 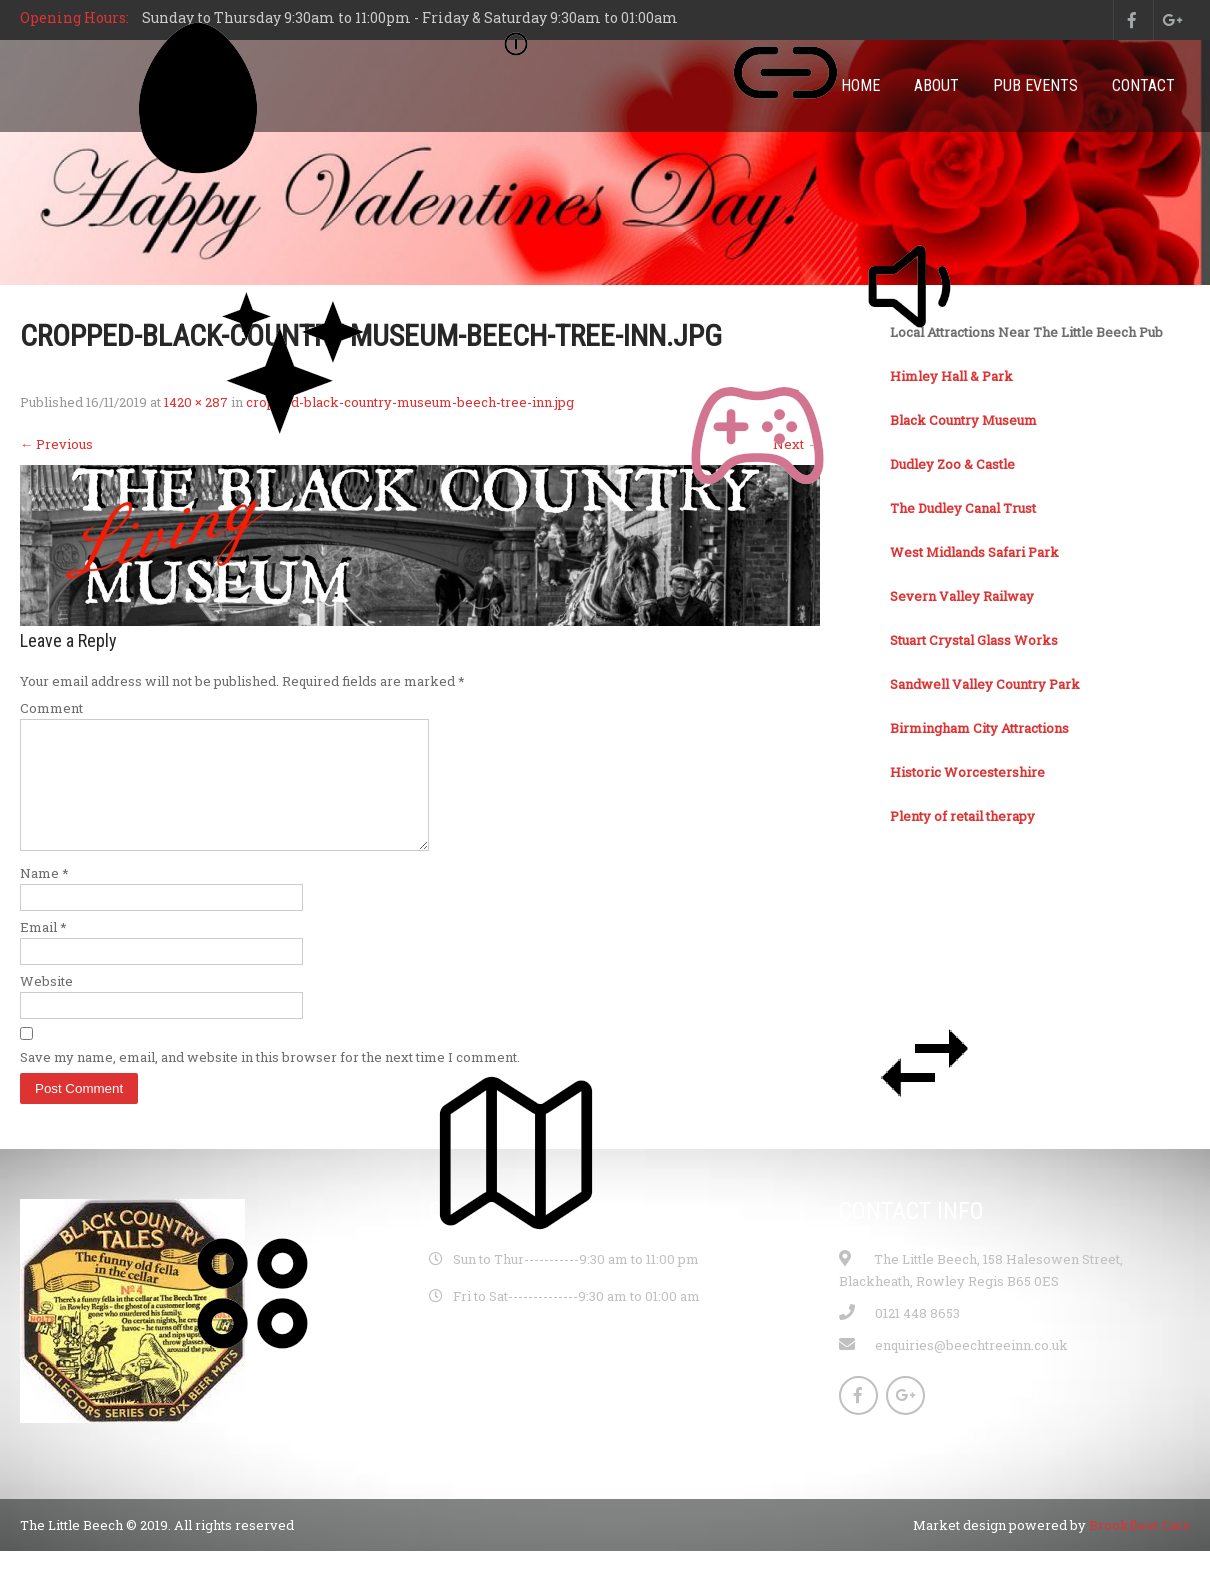 What do you see at coordinates (516, 1153) in the screenshot?
I see `view map` at bounding box center [516, 1153].